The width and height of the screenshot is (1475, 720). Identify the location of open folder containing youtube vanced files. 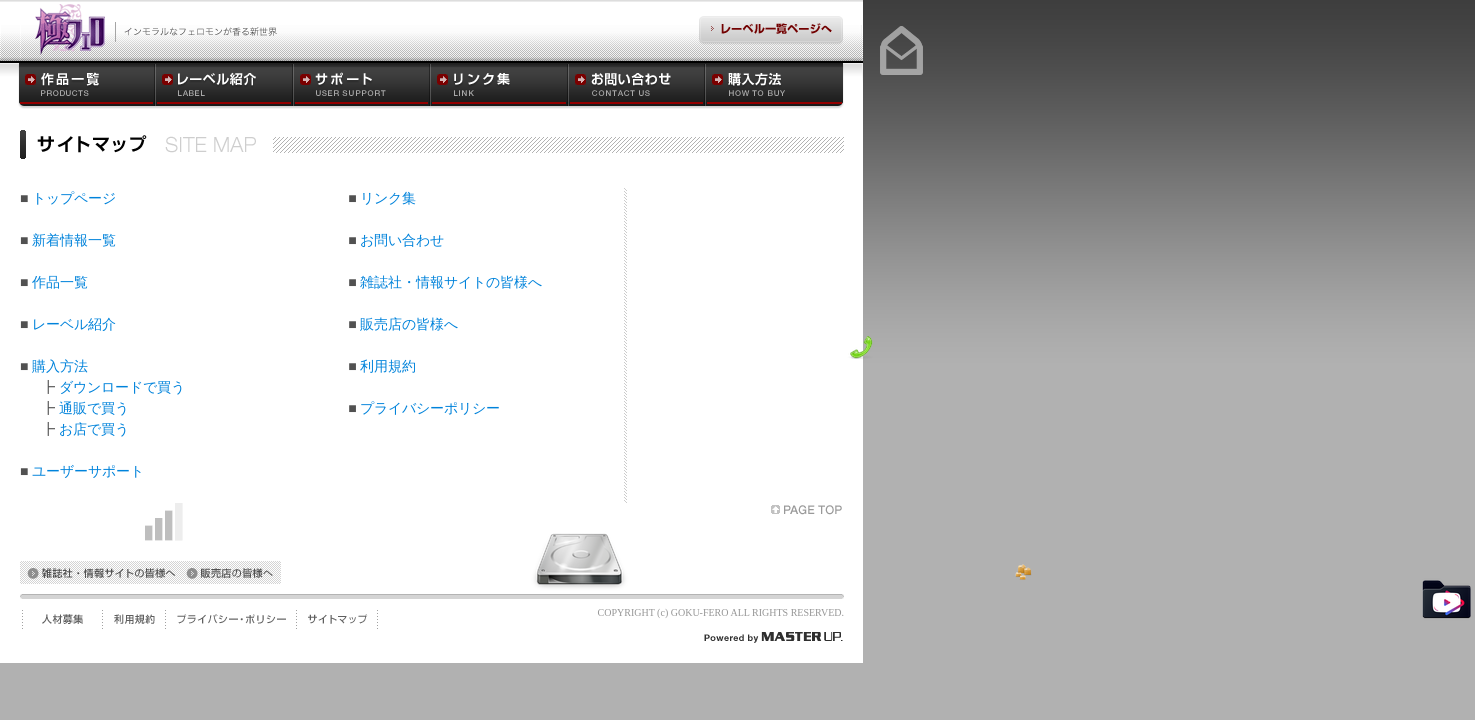
(1446, 600).